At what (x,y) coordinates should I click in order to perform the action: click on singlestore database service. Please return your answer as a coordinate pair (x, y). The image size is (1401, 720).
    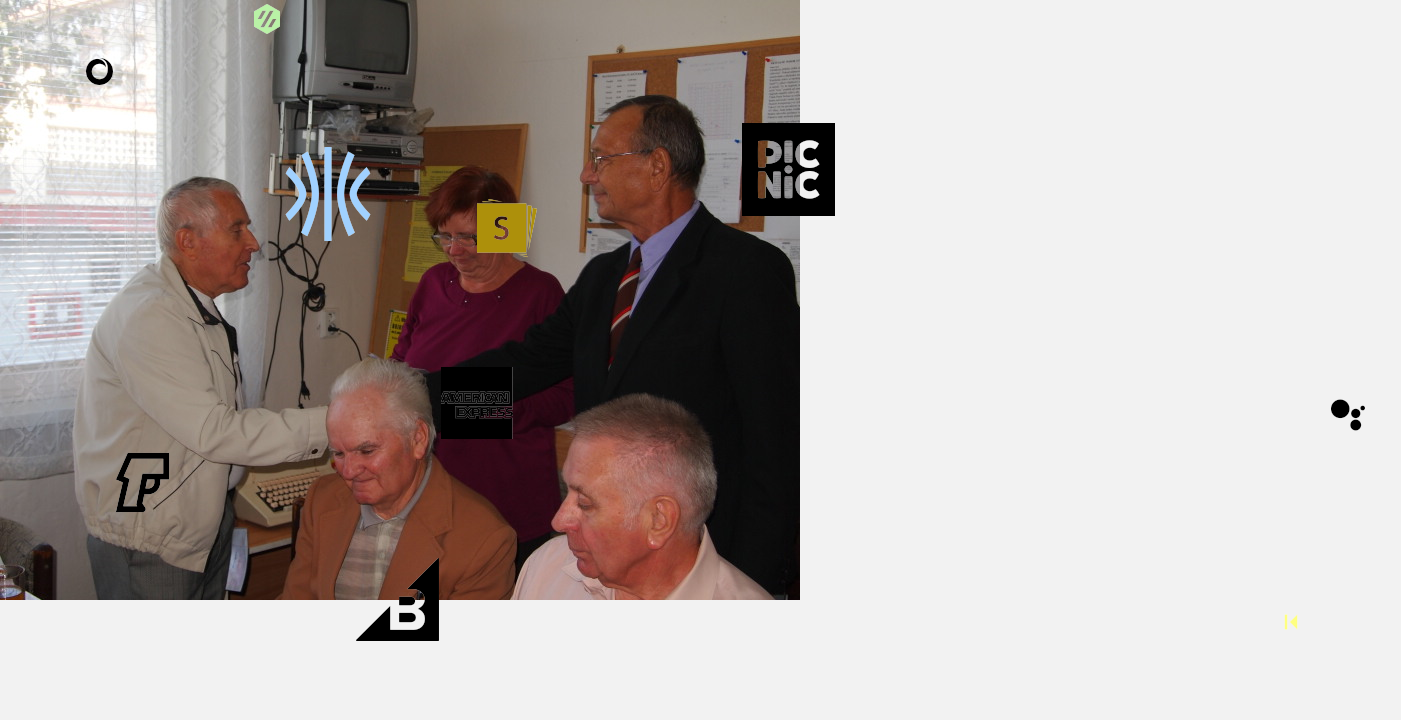
    Looking at the image, I should click on (99, 71).